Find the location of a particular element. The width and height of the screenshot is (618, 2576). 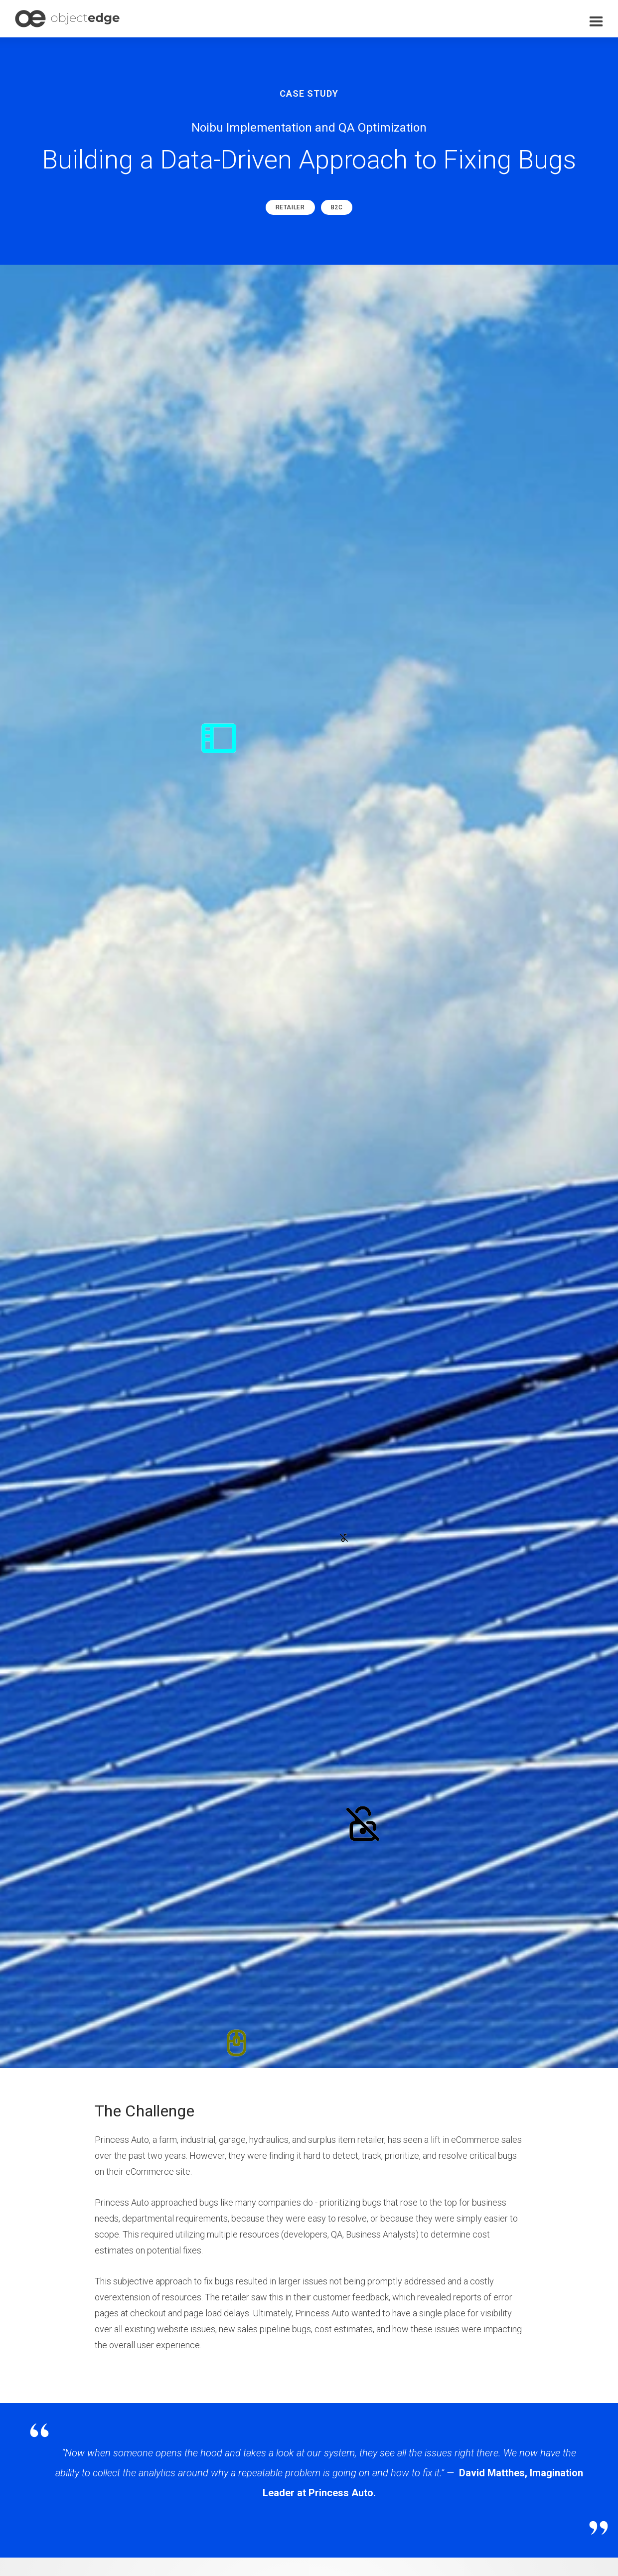

unlock feature is unavailable or disabled is located at coordinates (363, 1824).